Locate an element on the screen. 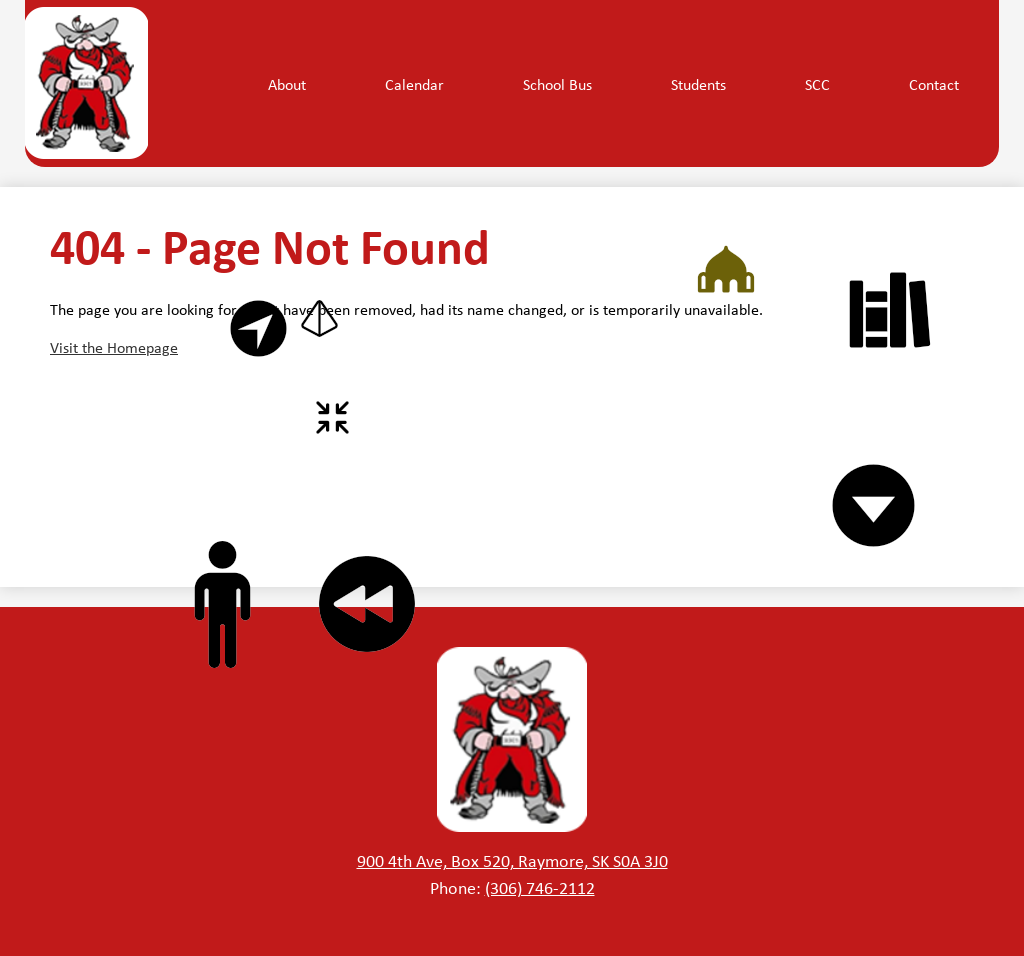 This screenshot has height=956, width=1024. minimize or reduce window size is located at coordinates (332, 417).